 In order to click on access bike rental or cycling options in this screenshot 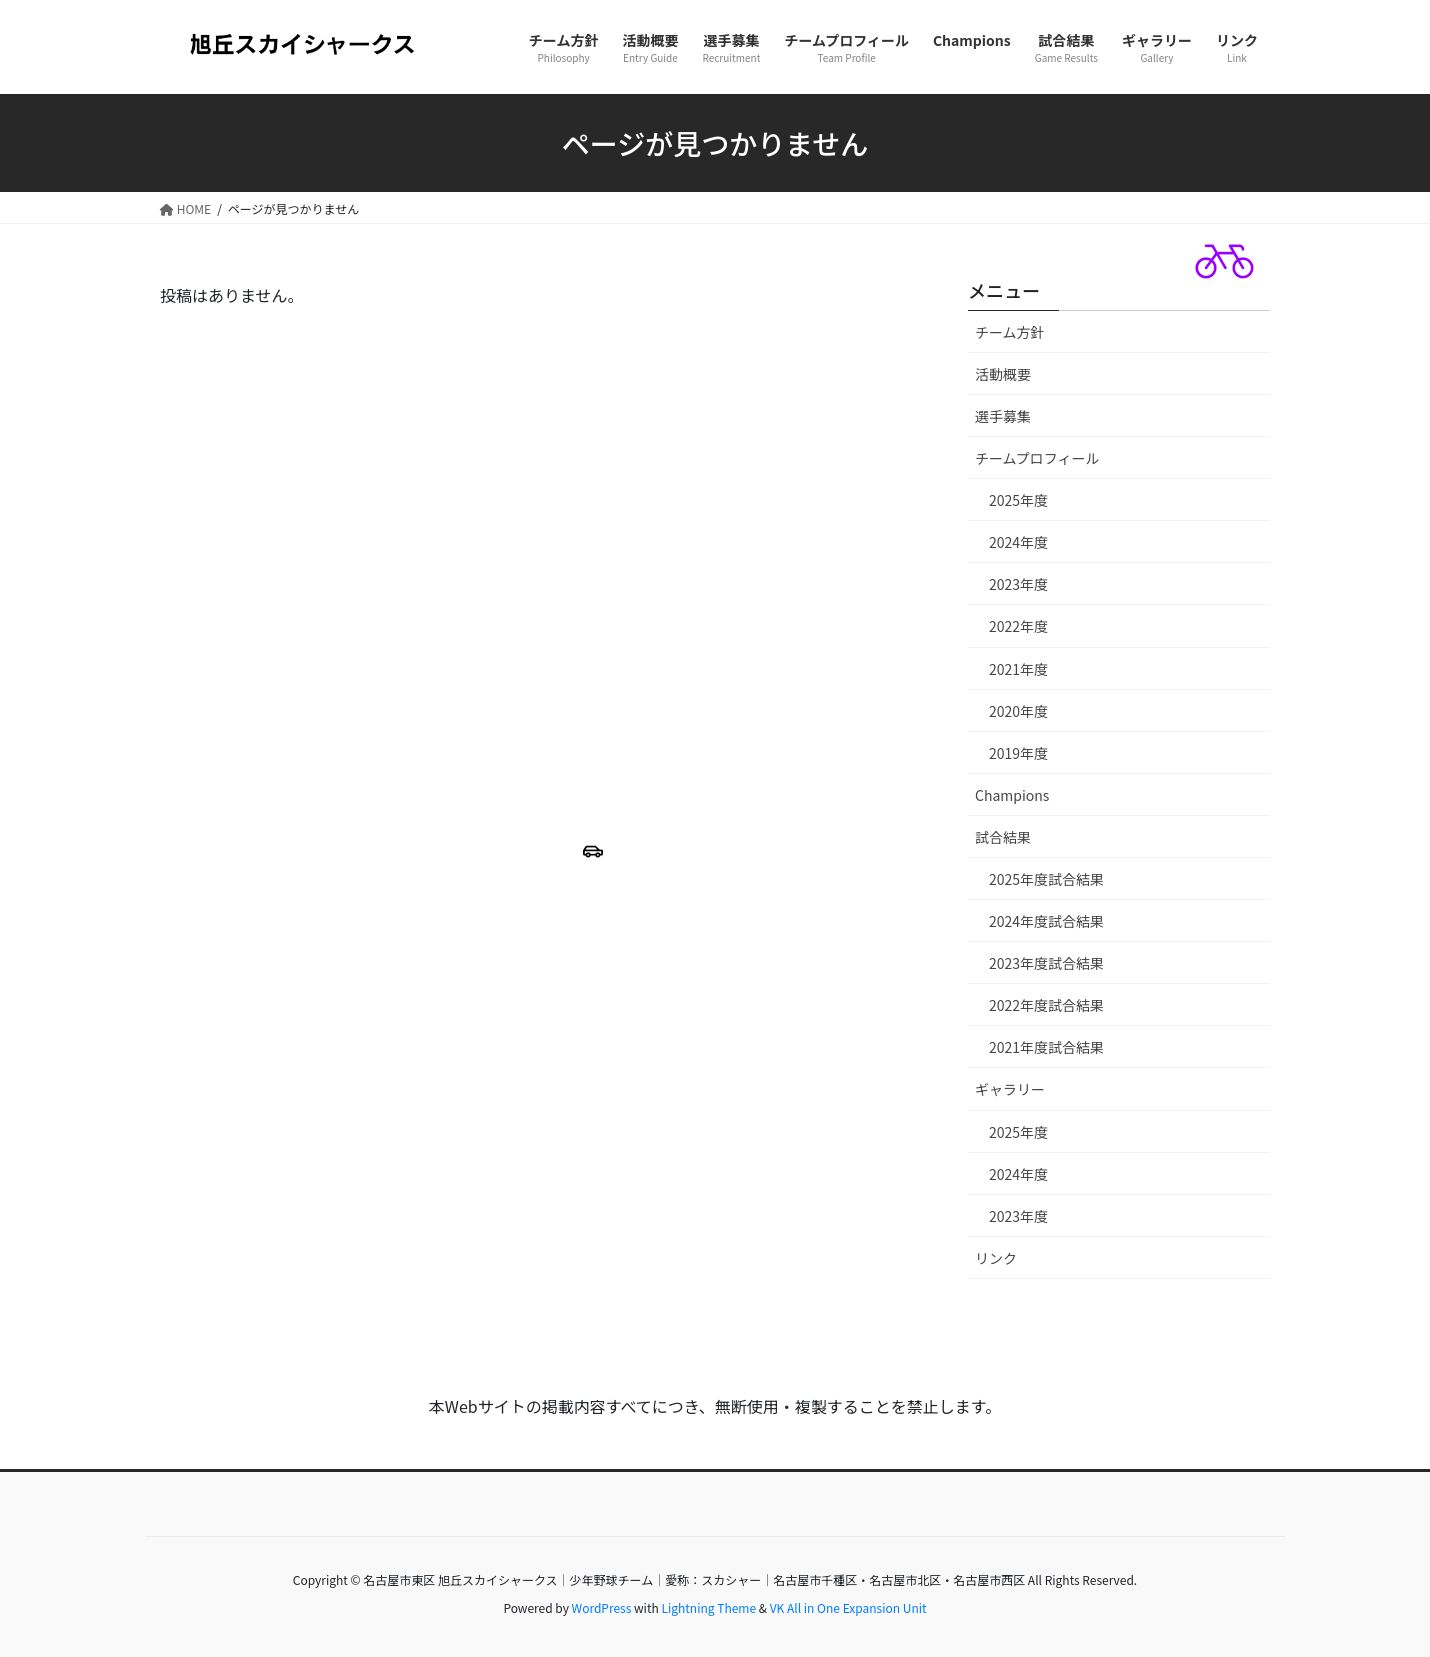, I will do `click(1224, 260)`.